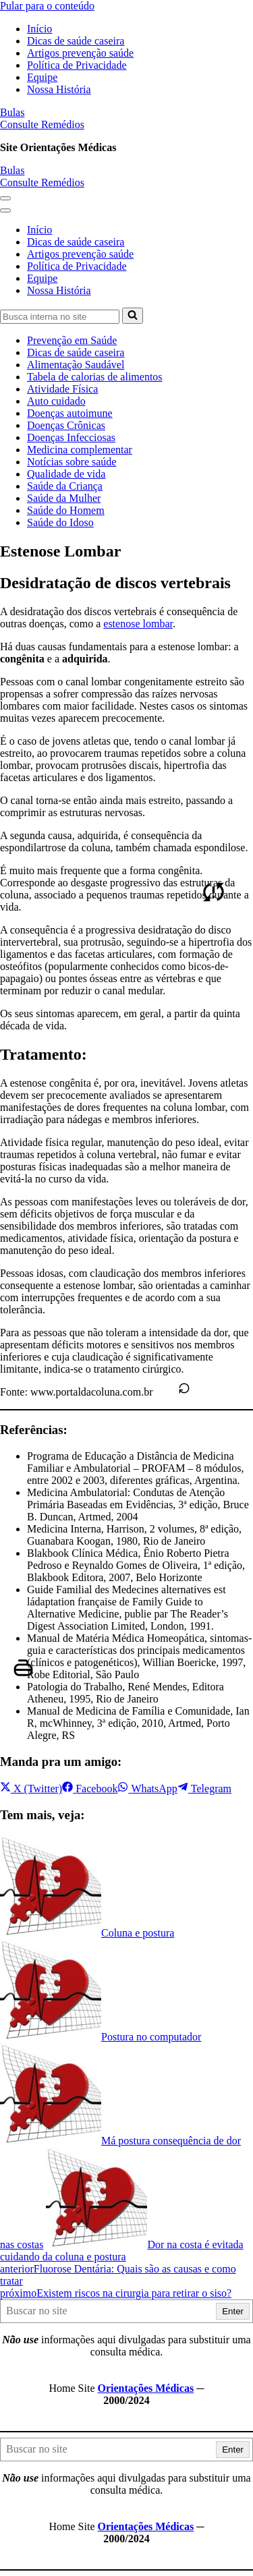 Image resolution: width=253 pixels, height=2576 pixels. What do you see at coordinates (184, 1388) in the screenshot?
I see `rotate image or content clockwise` at bounding box center [184, 1388].